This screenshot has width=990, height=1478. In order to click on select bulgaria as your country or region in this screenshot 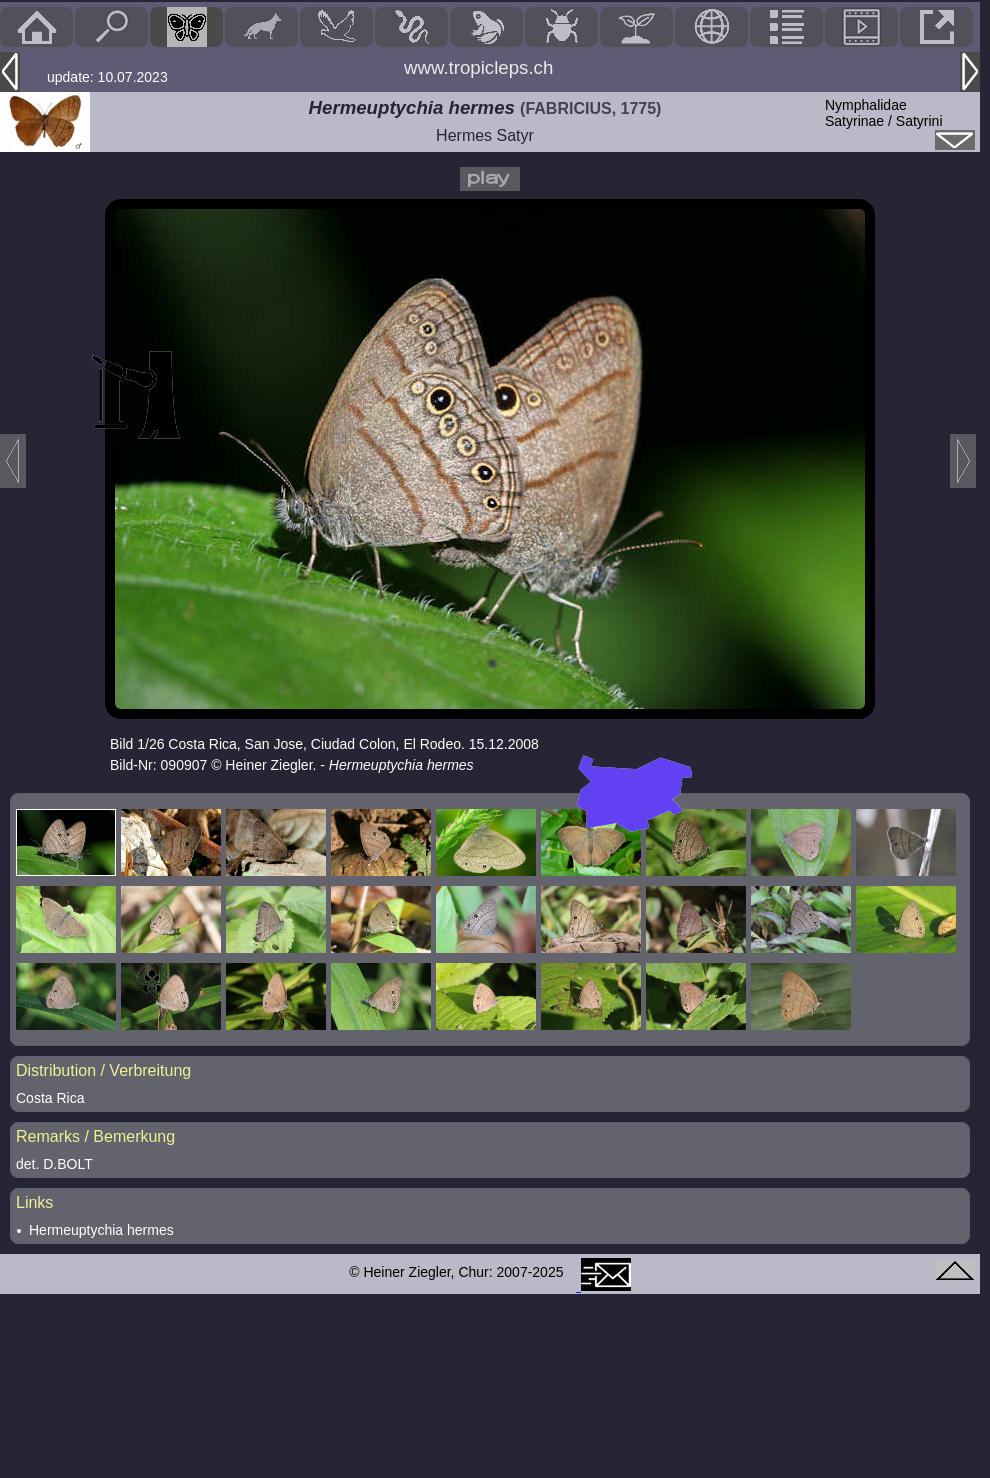, I will do `click(634, 793)`.